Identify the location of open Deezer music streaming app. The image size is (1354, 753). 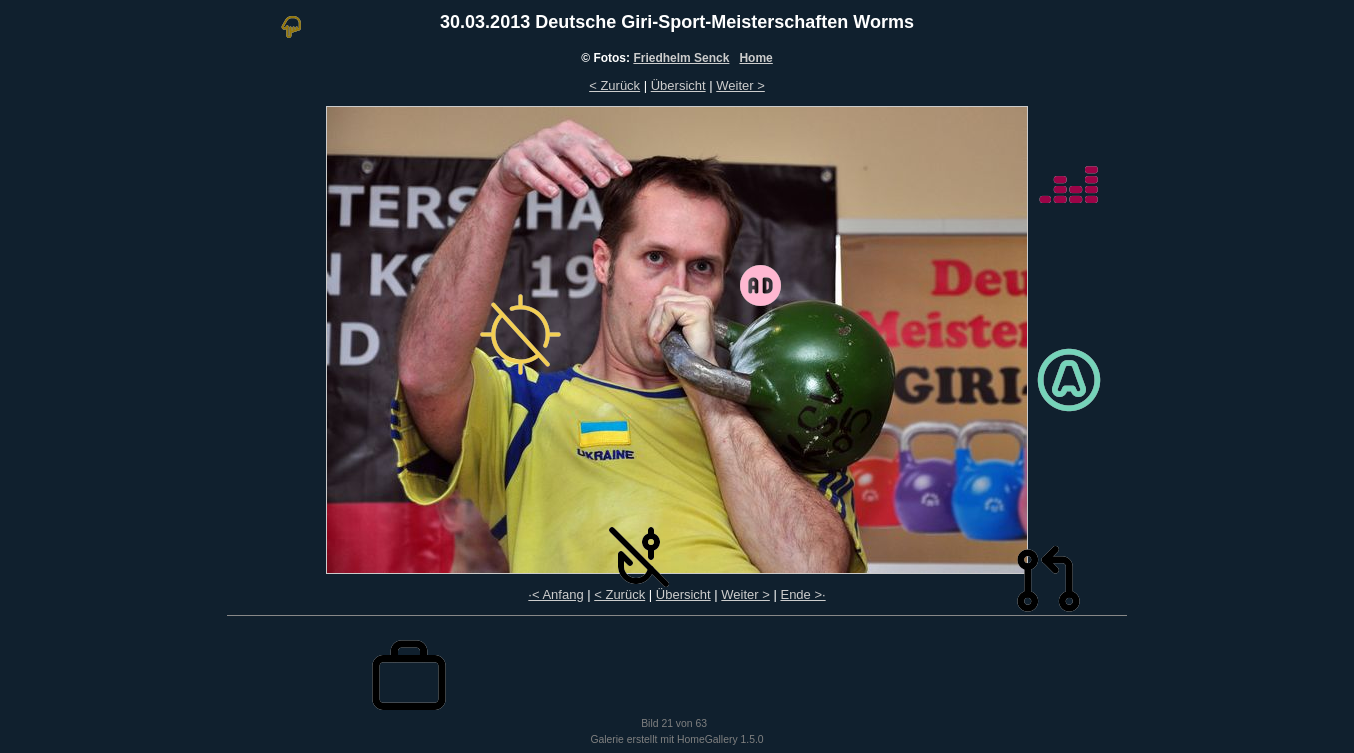
(1068, 186).